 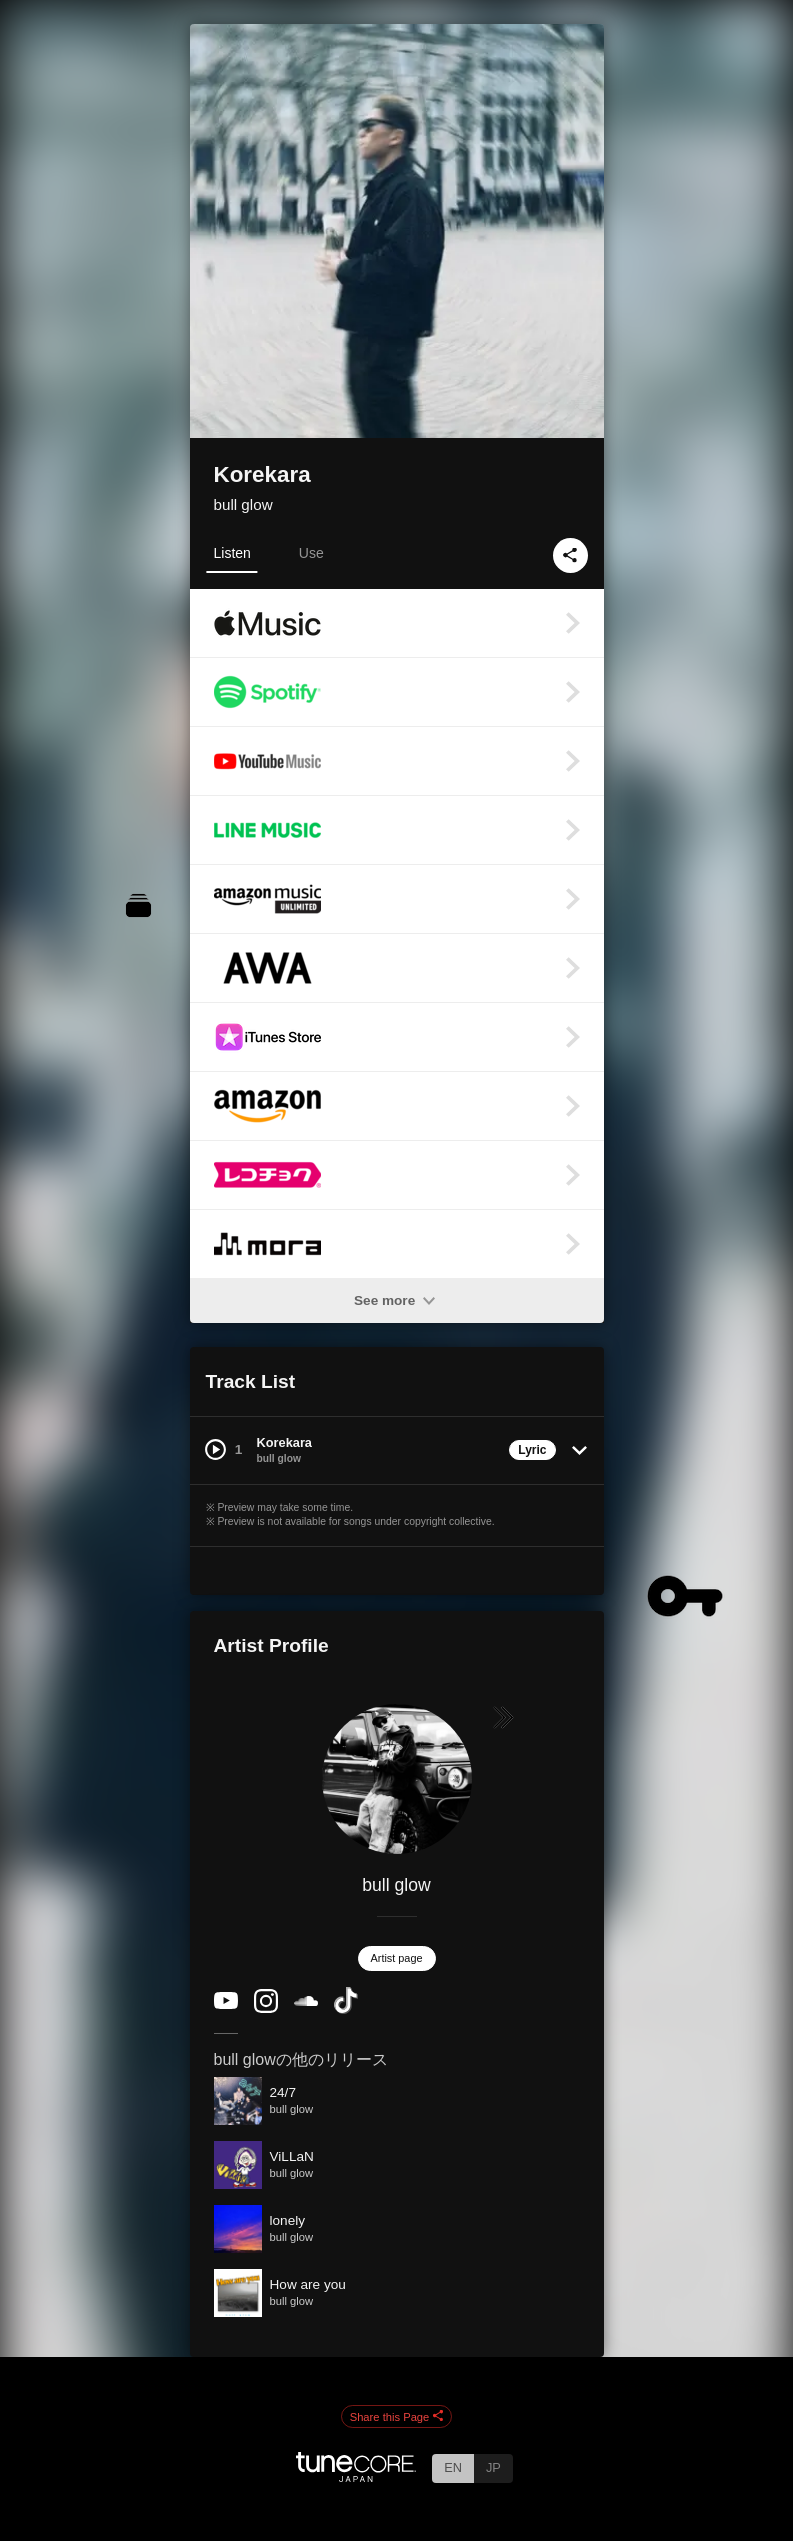 I want to click on skip forward or advance quickly, so click(x=503, y=1717).